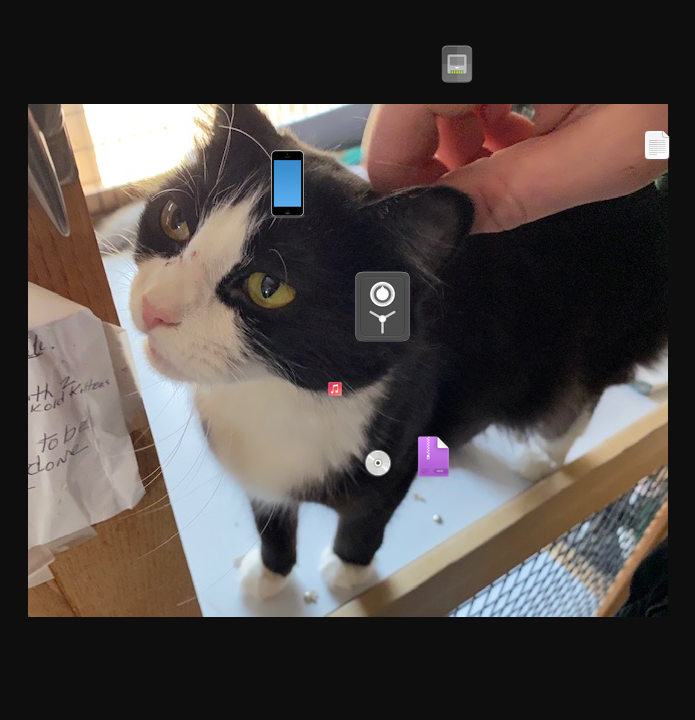 This screenshot has height=720, width=695. I want to click on indicates a CD/DVD drive or optical media device, so click(378, 463).